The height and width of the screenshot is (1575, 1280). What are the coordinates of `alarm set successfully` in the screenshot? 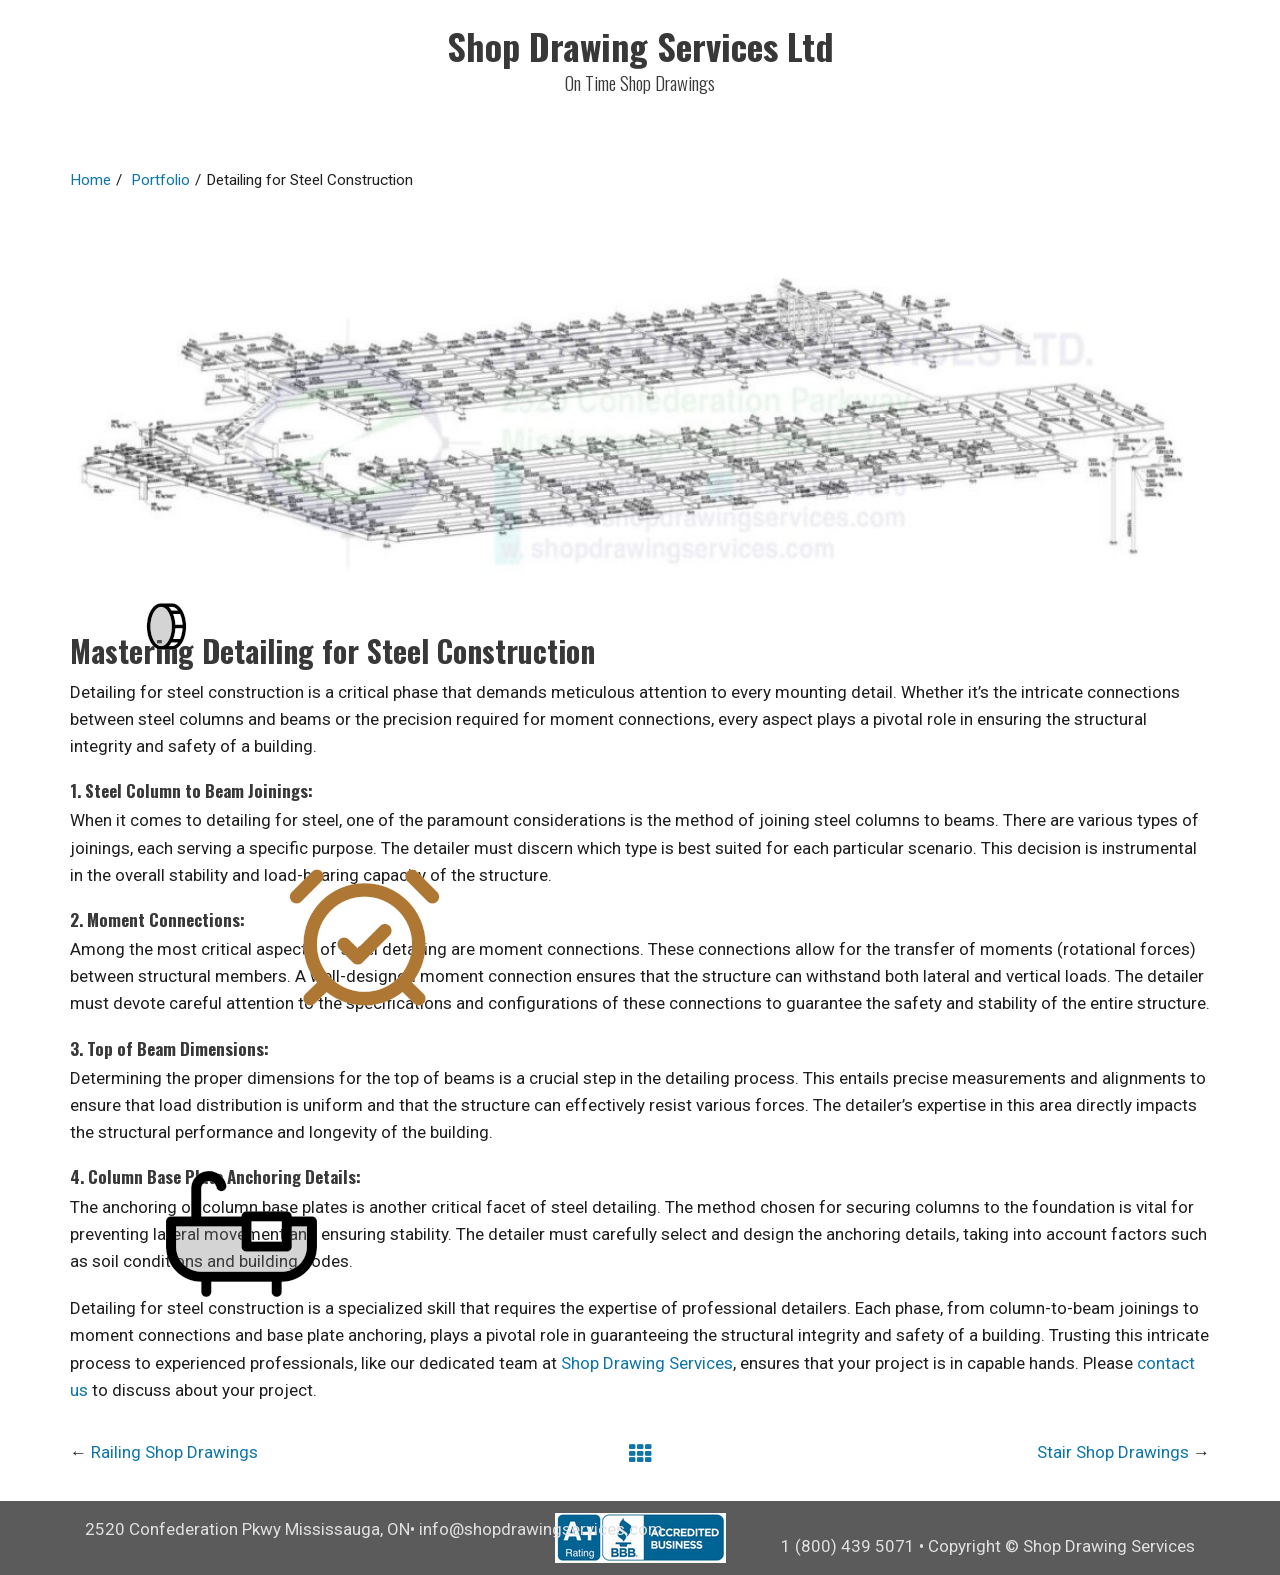 It's located at (364, 937).